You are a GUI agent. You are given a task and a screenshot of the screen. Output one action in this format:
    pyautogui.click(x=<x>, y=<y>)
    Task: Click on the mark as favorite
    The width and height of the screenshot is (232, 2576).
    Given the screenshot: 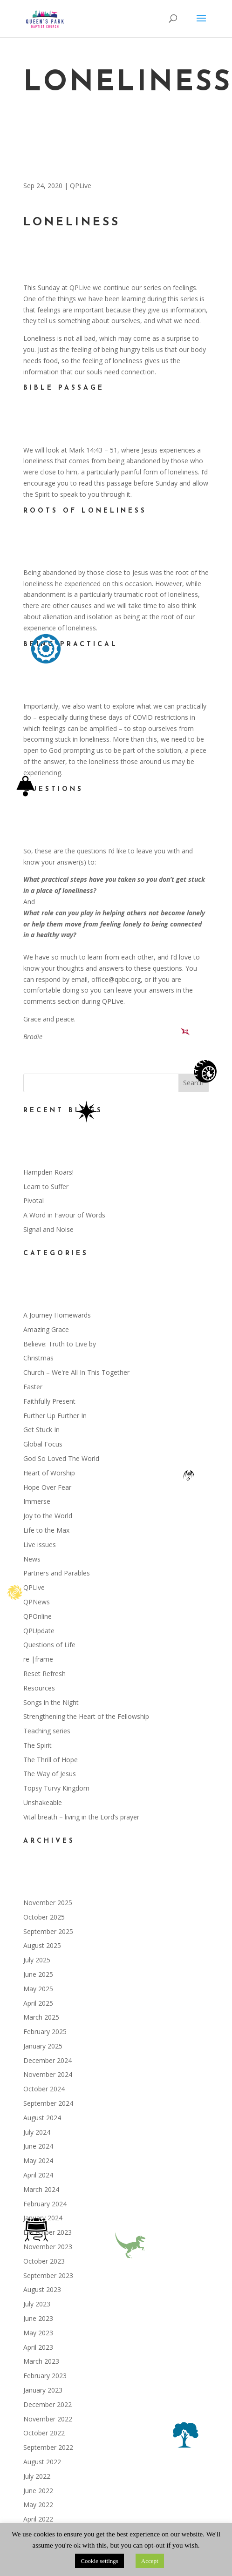 What is the action you would take?
    pyautogui.click(x=185, y=1031)
    